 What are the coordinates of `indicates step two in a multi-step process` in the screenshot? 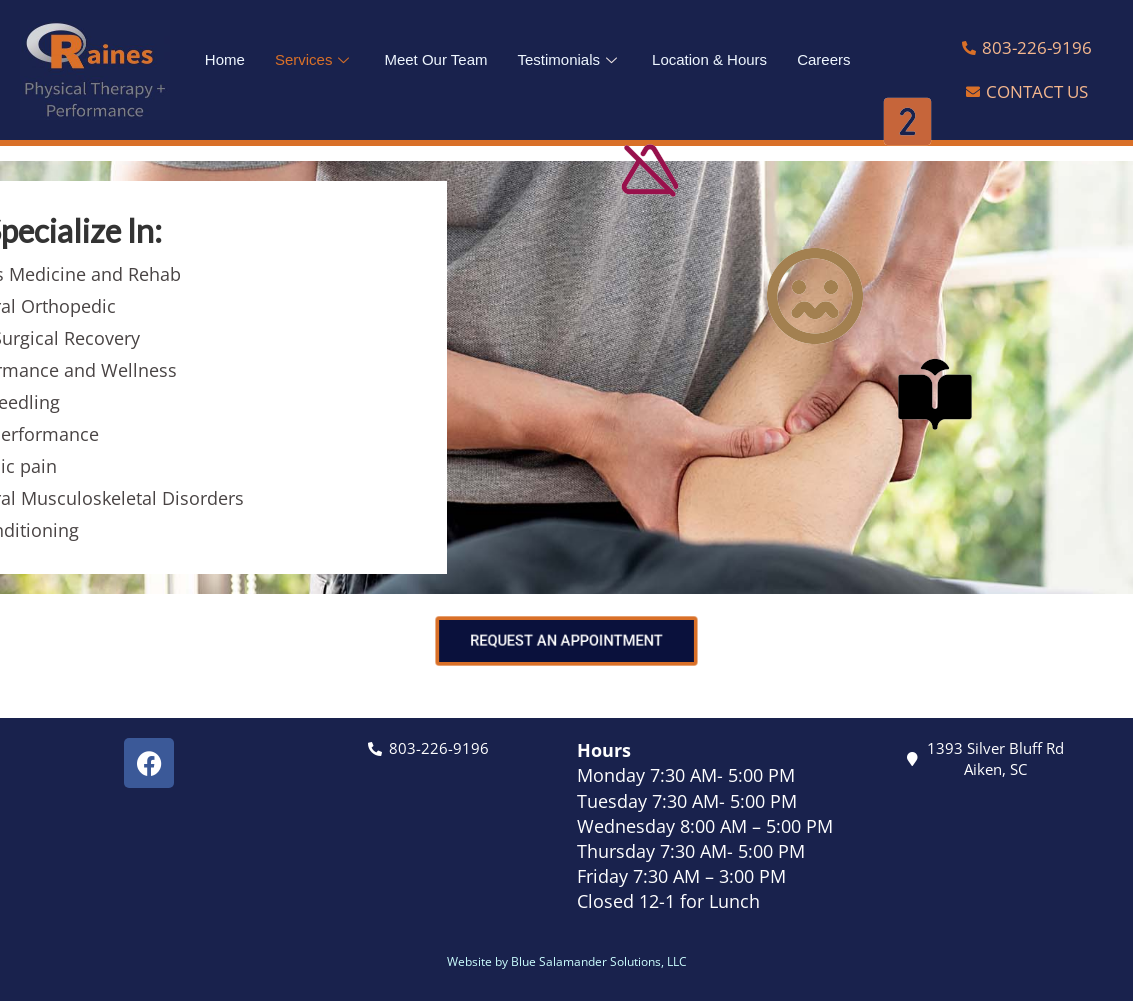 It's located at (907, 121).